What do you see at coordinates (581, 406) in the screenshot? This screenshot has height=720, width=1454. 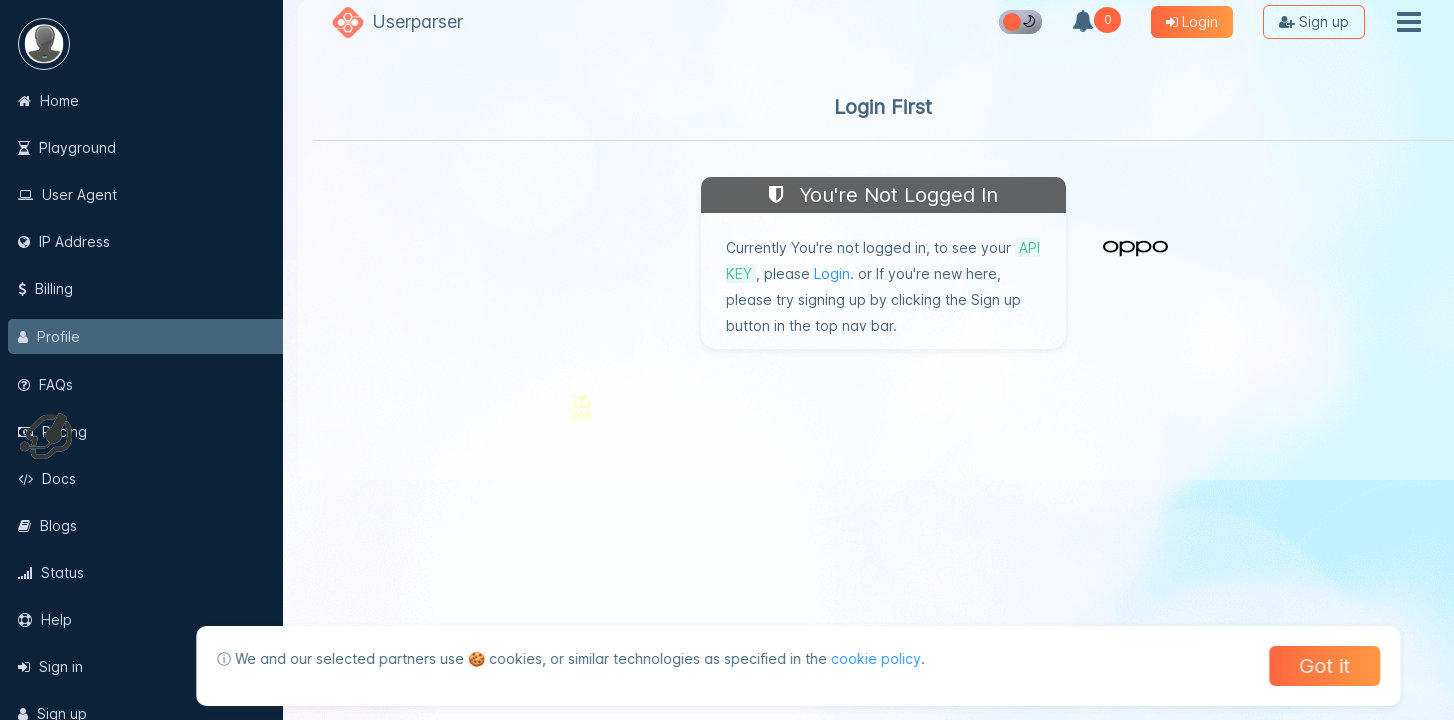 I see `AIB (Allied Irish Banks) logo` at bounding box center [581, 406].